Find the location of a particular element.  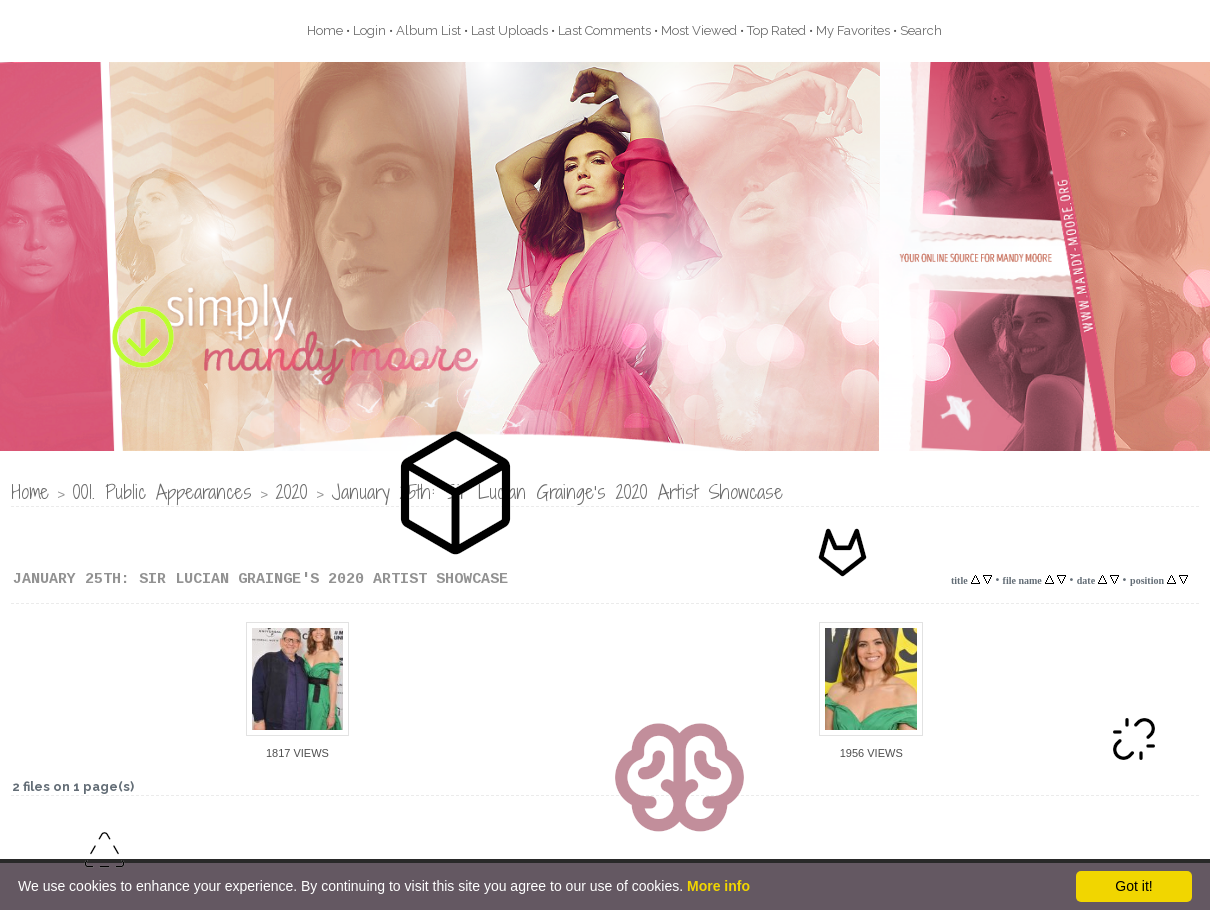

access AI or smart features is located at coordinates (679, 779).